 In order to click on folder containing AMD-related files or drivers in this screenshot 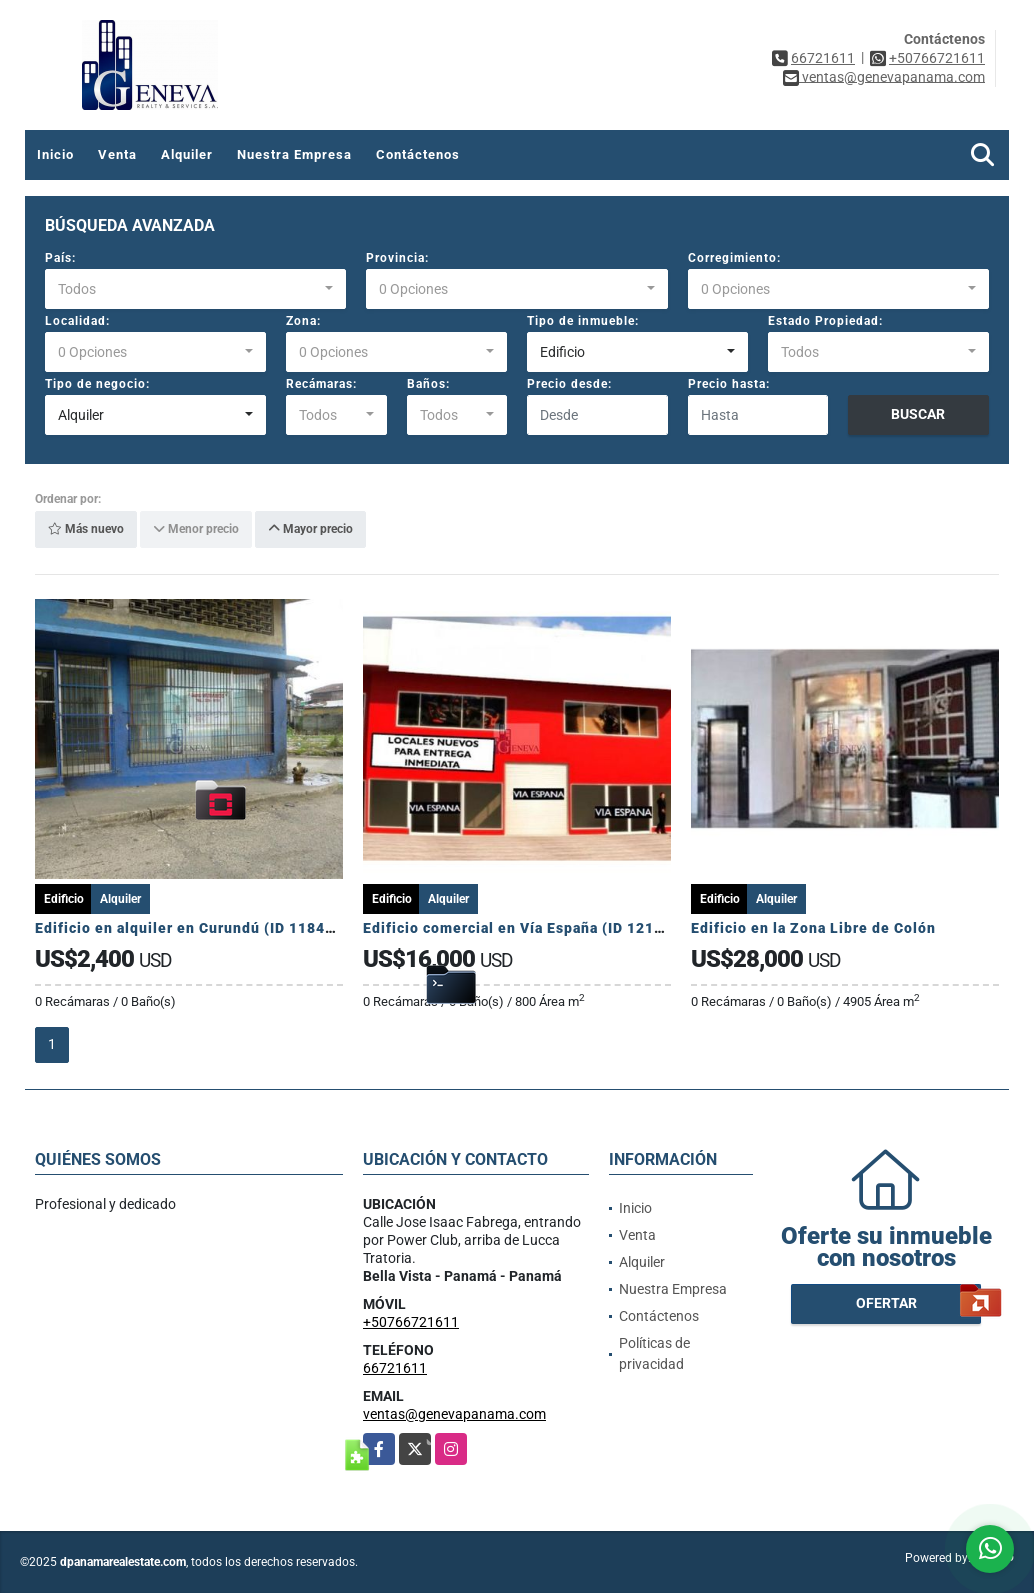, I will do `click(980, 1301)`.